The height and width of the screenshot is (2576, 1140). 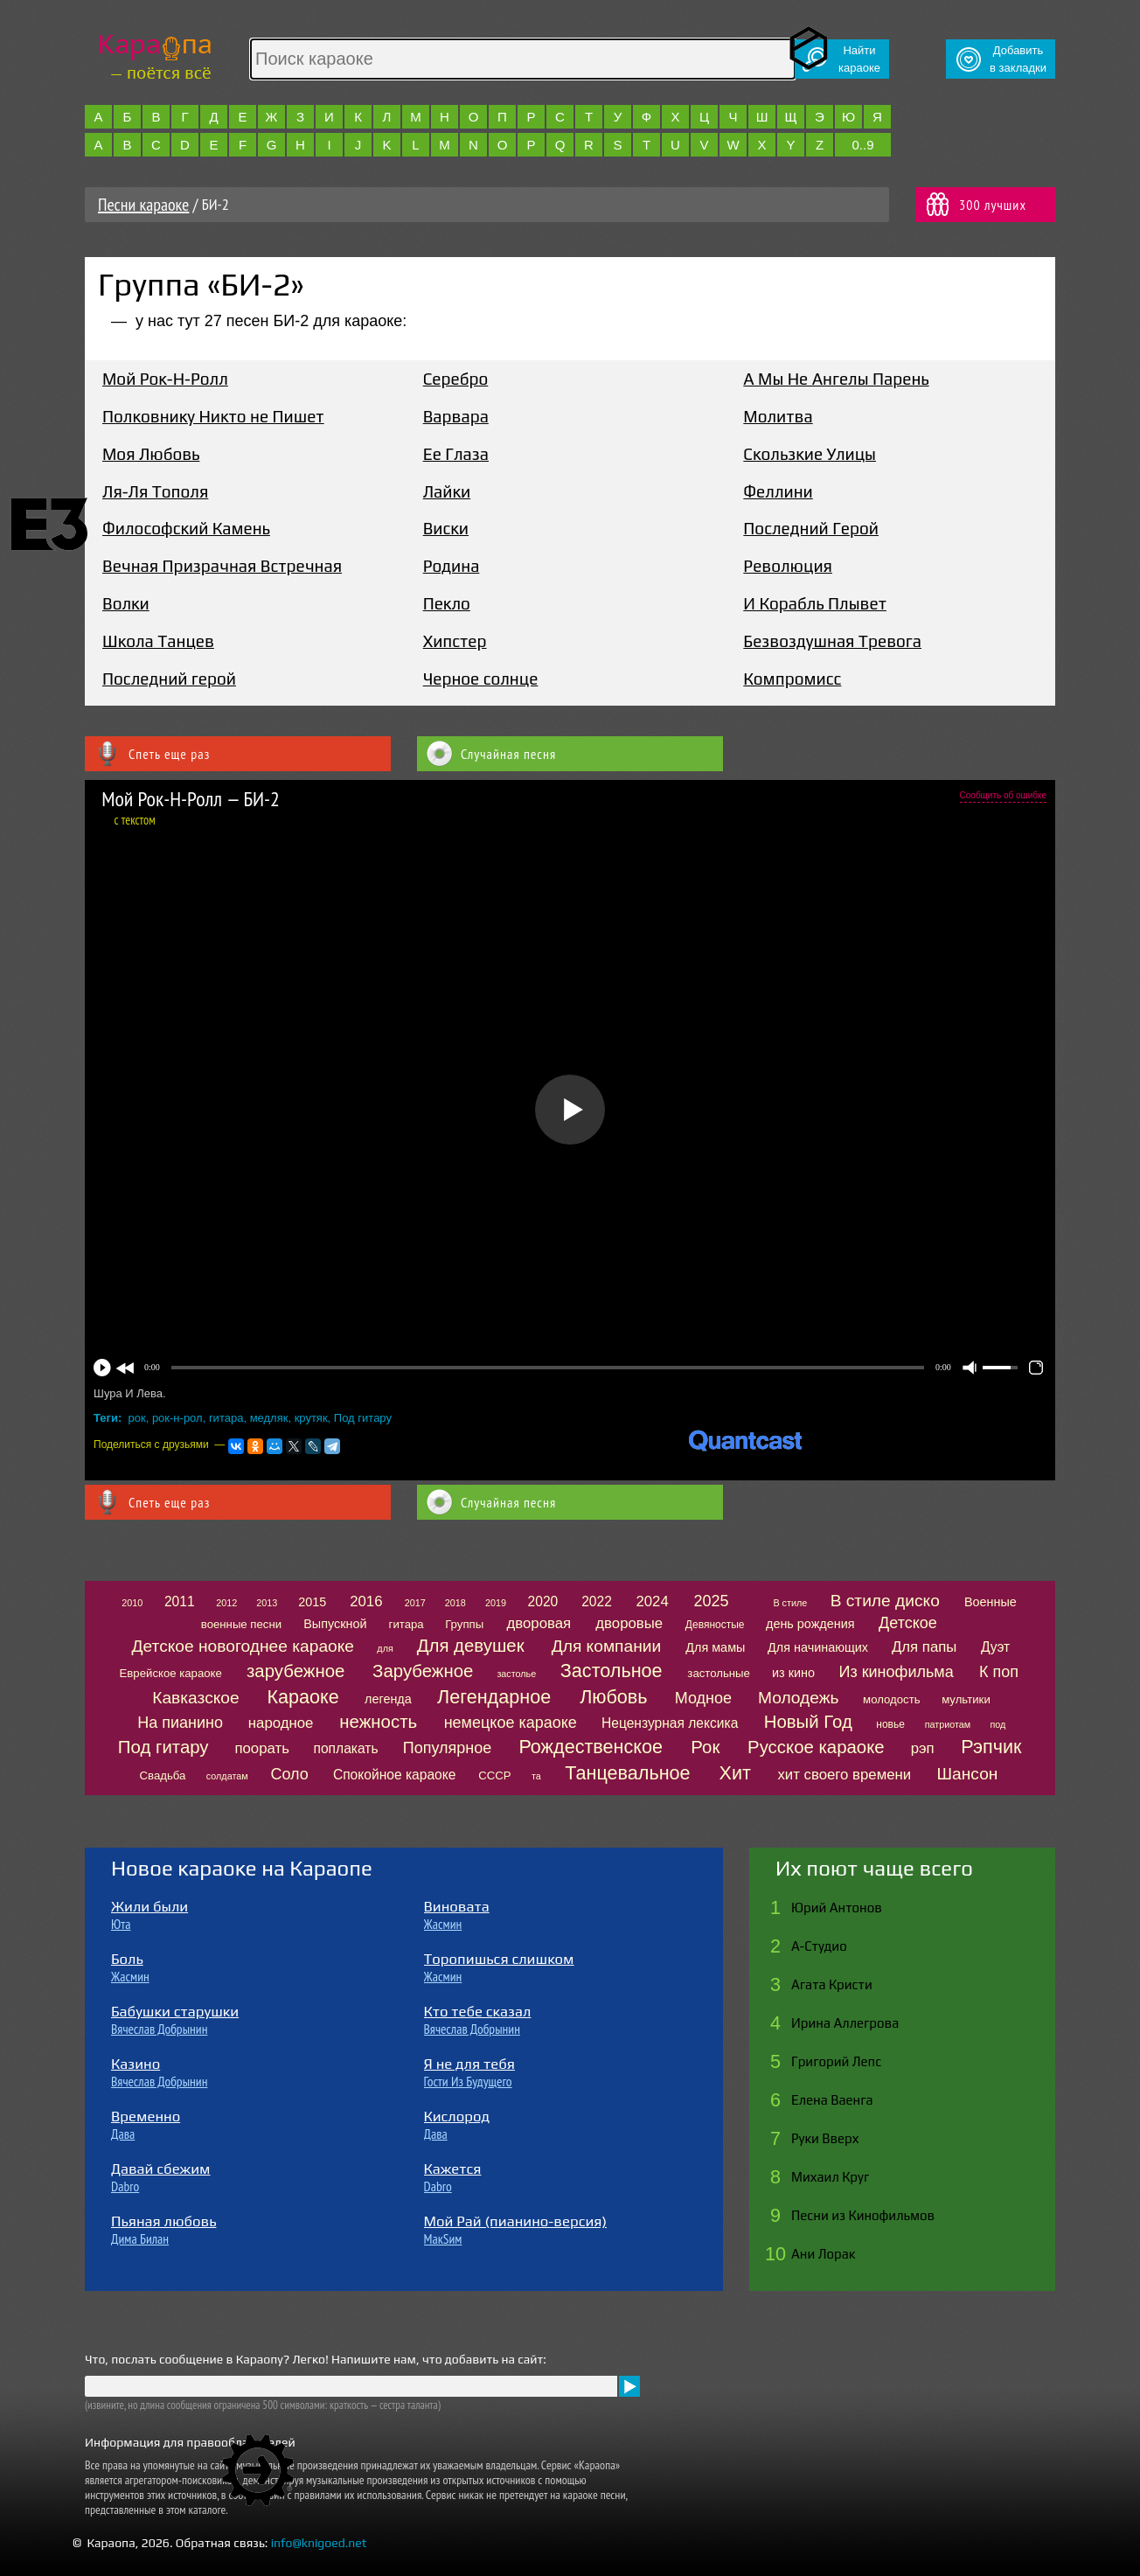 I want to click on E3 (Electronic Entertainment Expo) logo, so click(x=49, y=524).